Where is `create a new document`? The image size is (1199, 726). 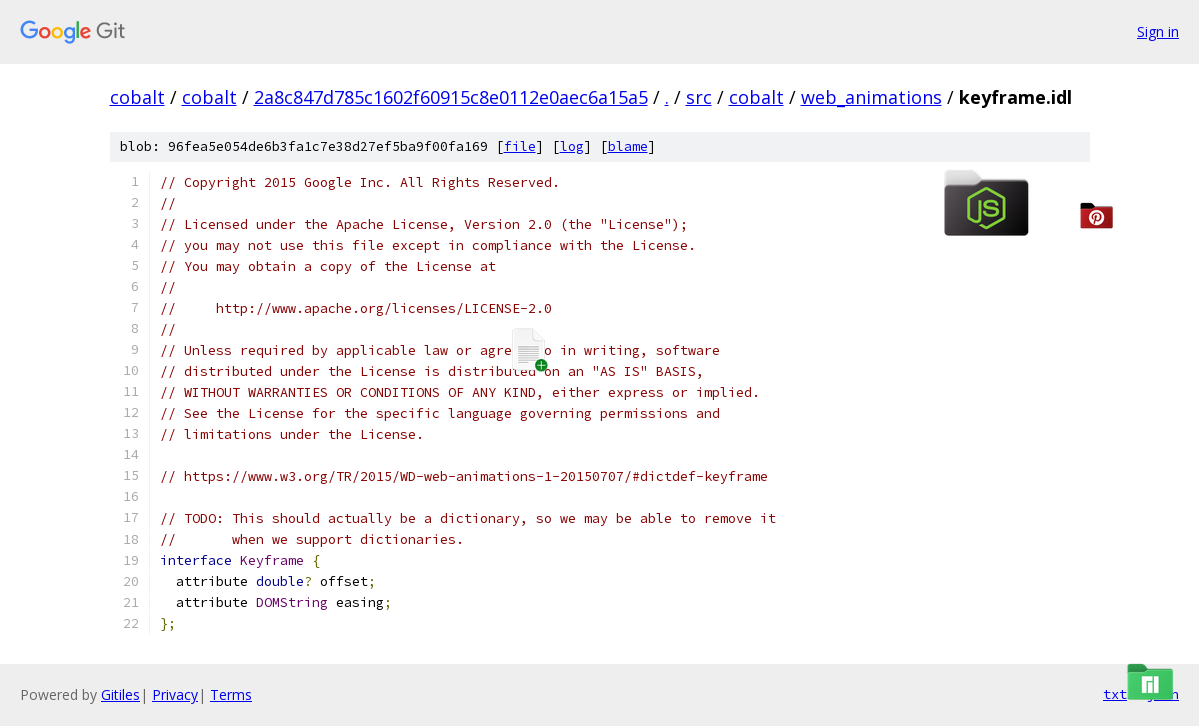
create a new document is located at coordinates (528, 349).